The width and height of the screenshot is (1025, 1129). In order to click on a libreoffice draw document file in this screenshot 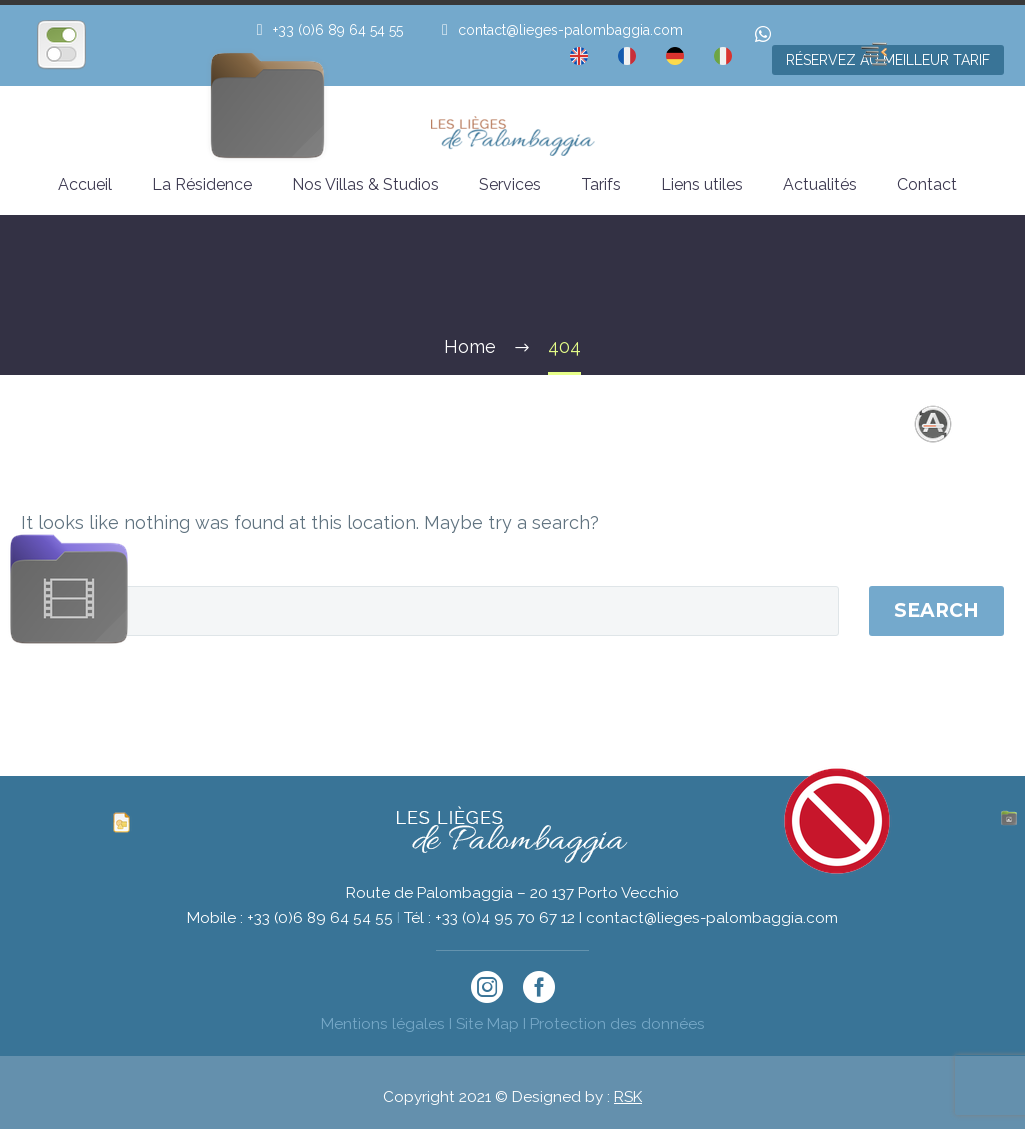, I will do `click(121, 822)`.